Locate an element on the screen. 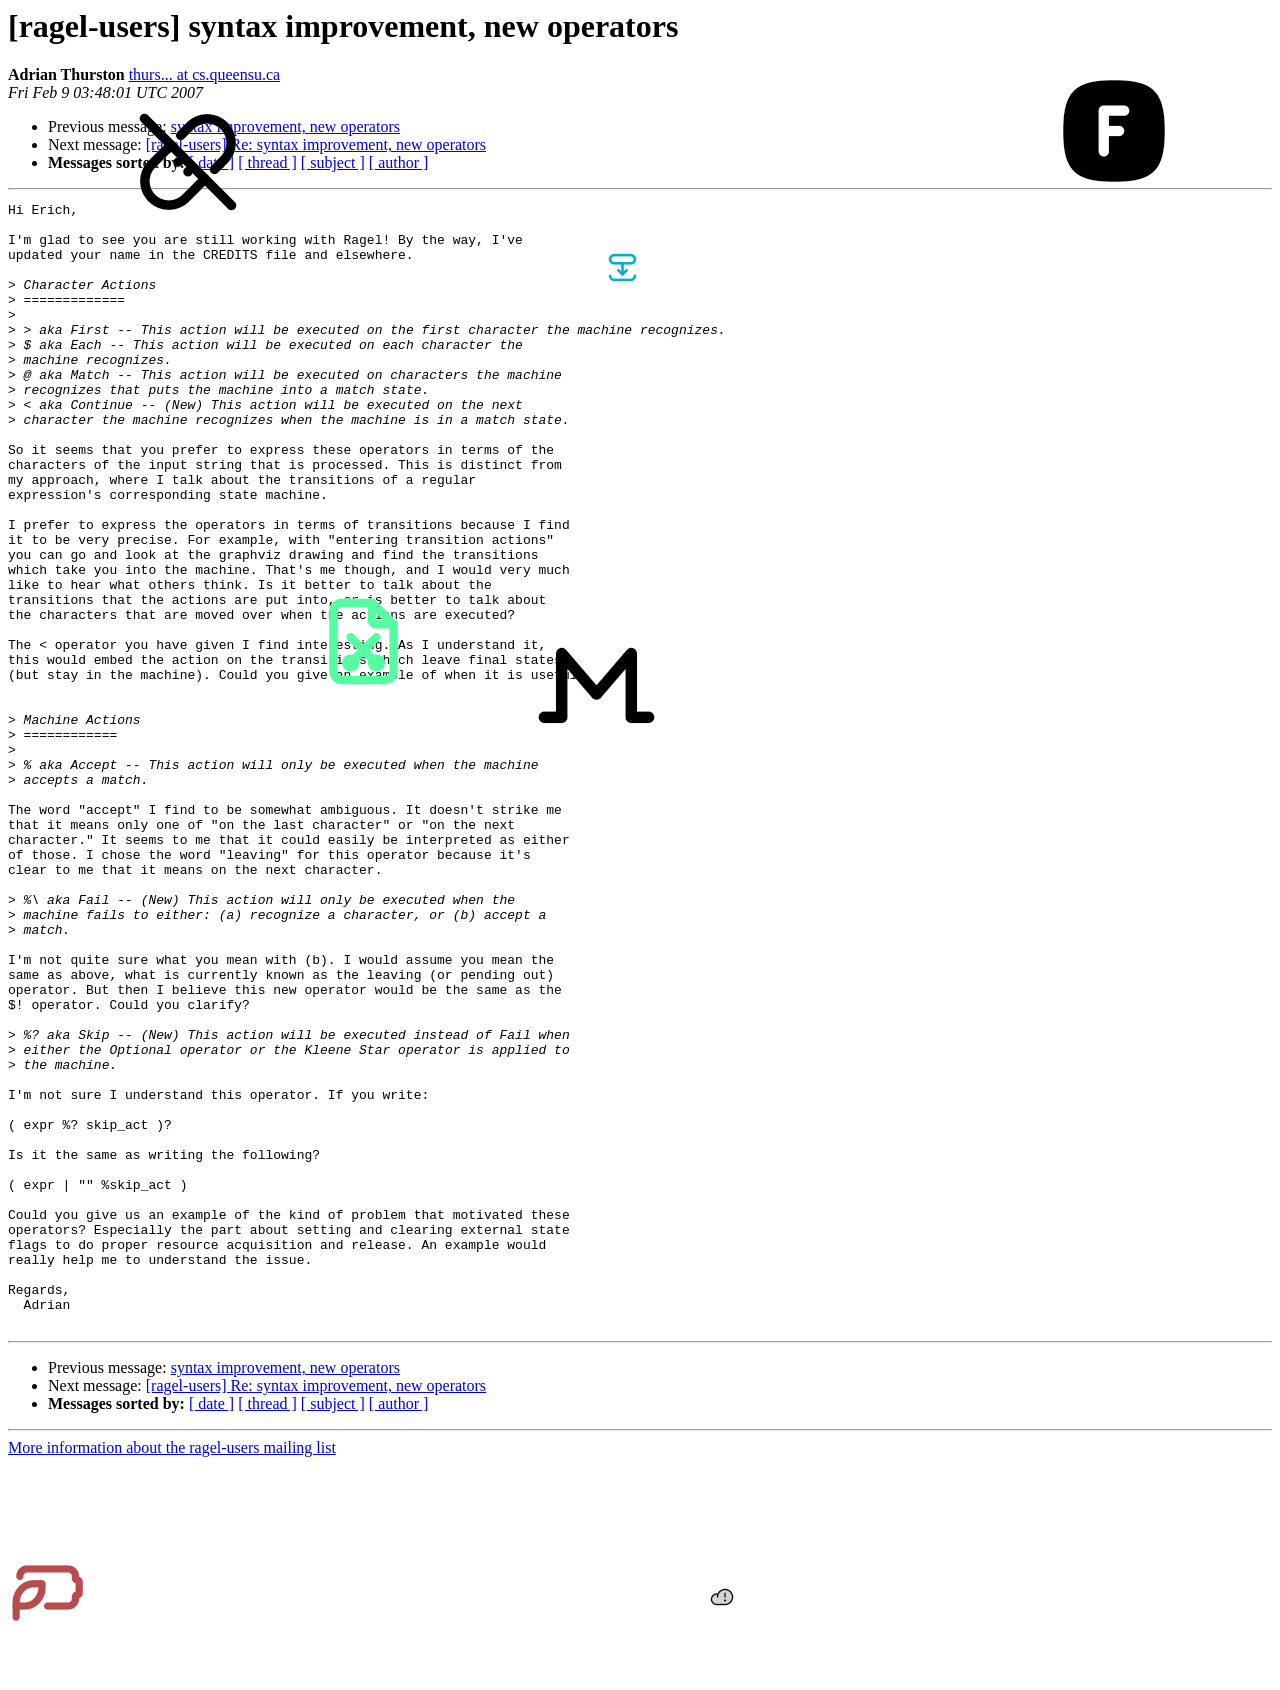  cut or remove a file is located at coordinates (363, 641).